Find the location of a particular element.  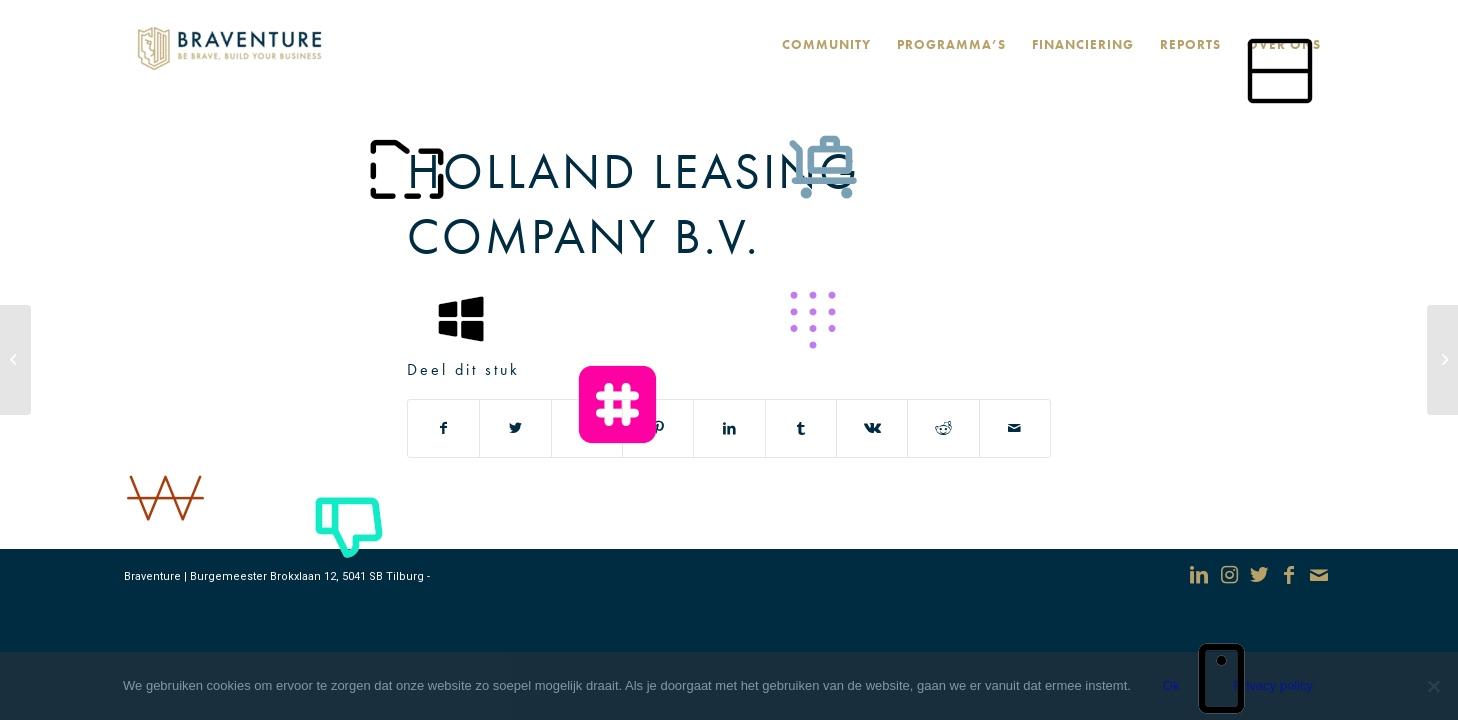

create a new folder is located at coordinates (407, 168).